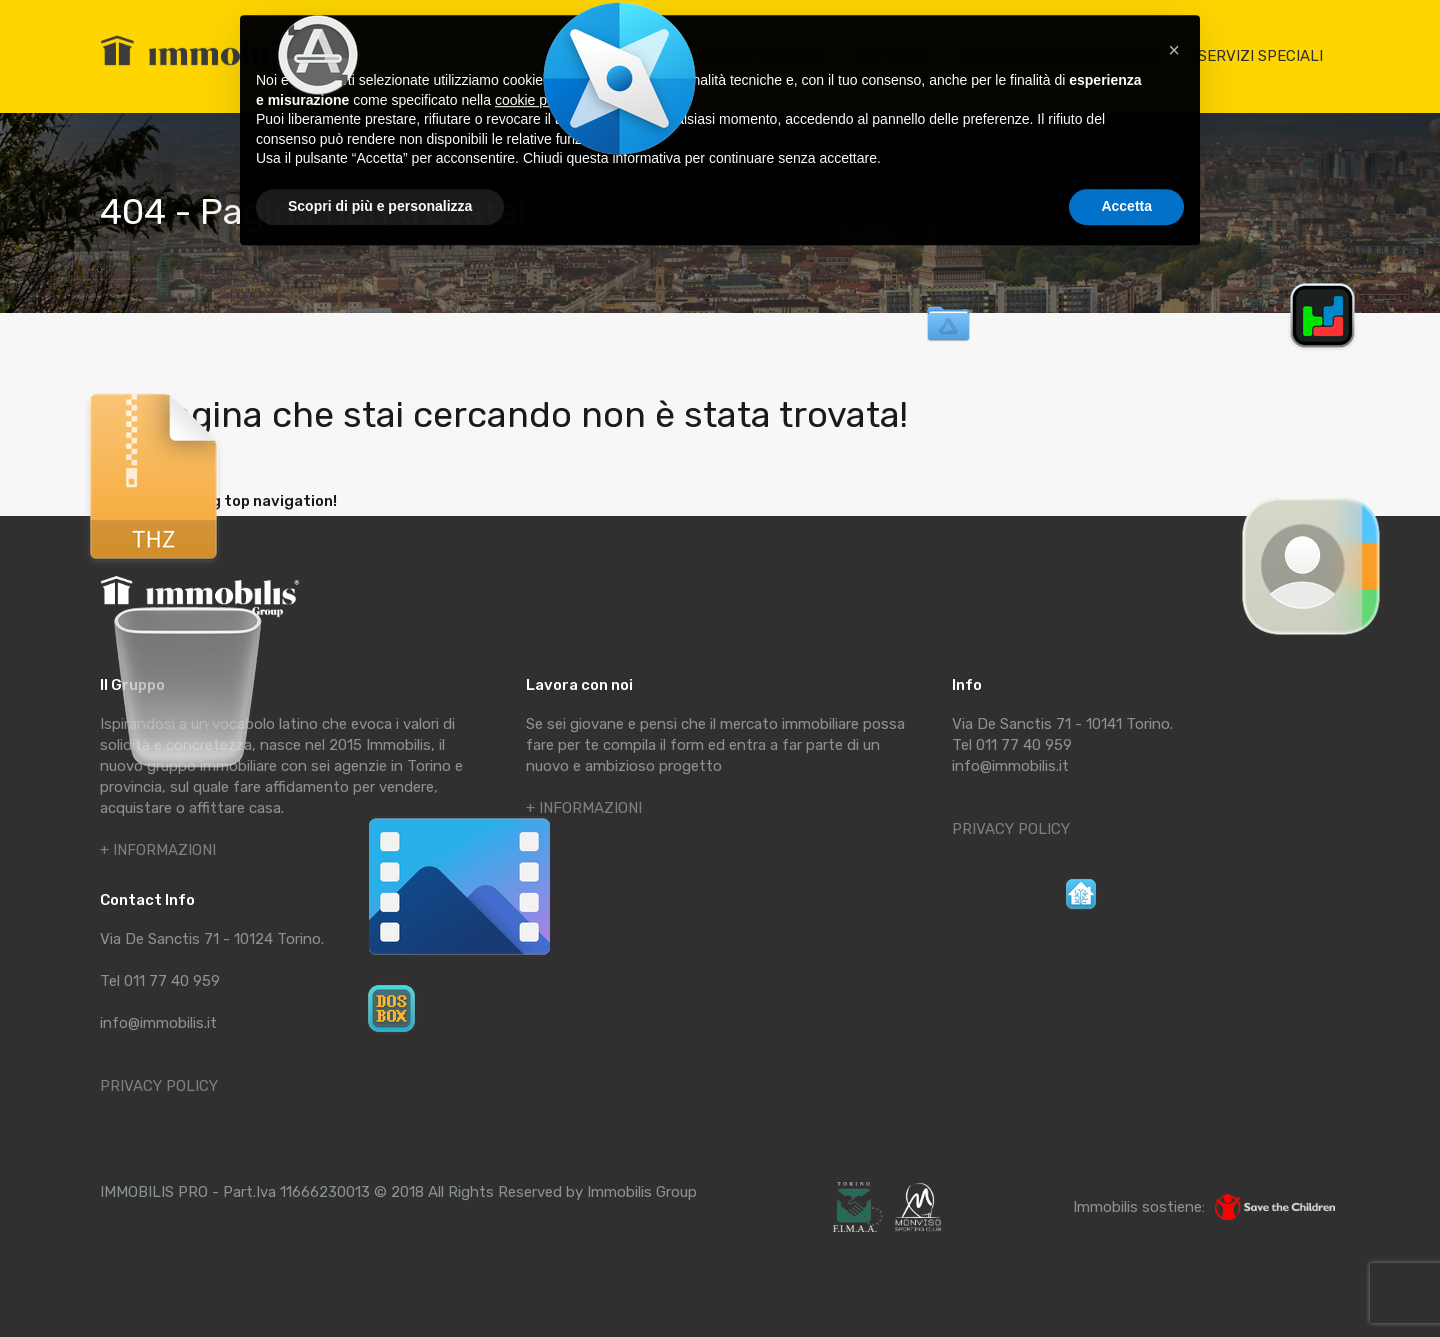  I want to click on open the home assistant app, so click(1081, 894).